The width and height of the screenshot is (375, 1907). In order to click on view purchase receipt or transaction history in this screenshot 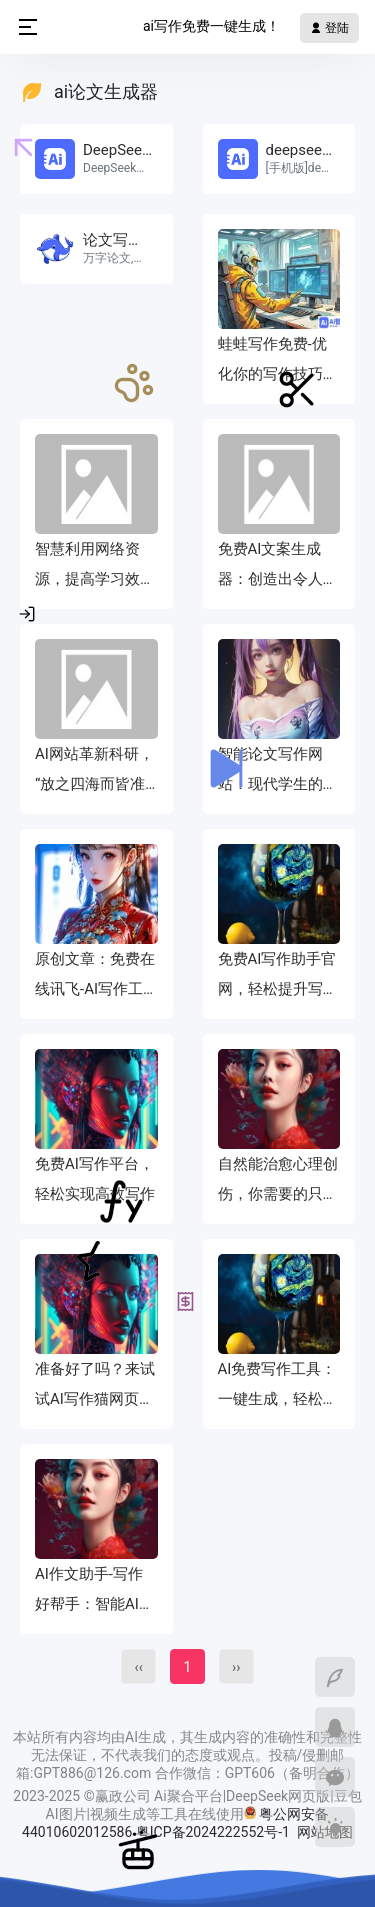, I will do `click(185, 1301)`.